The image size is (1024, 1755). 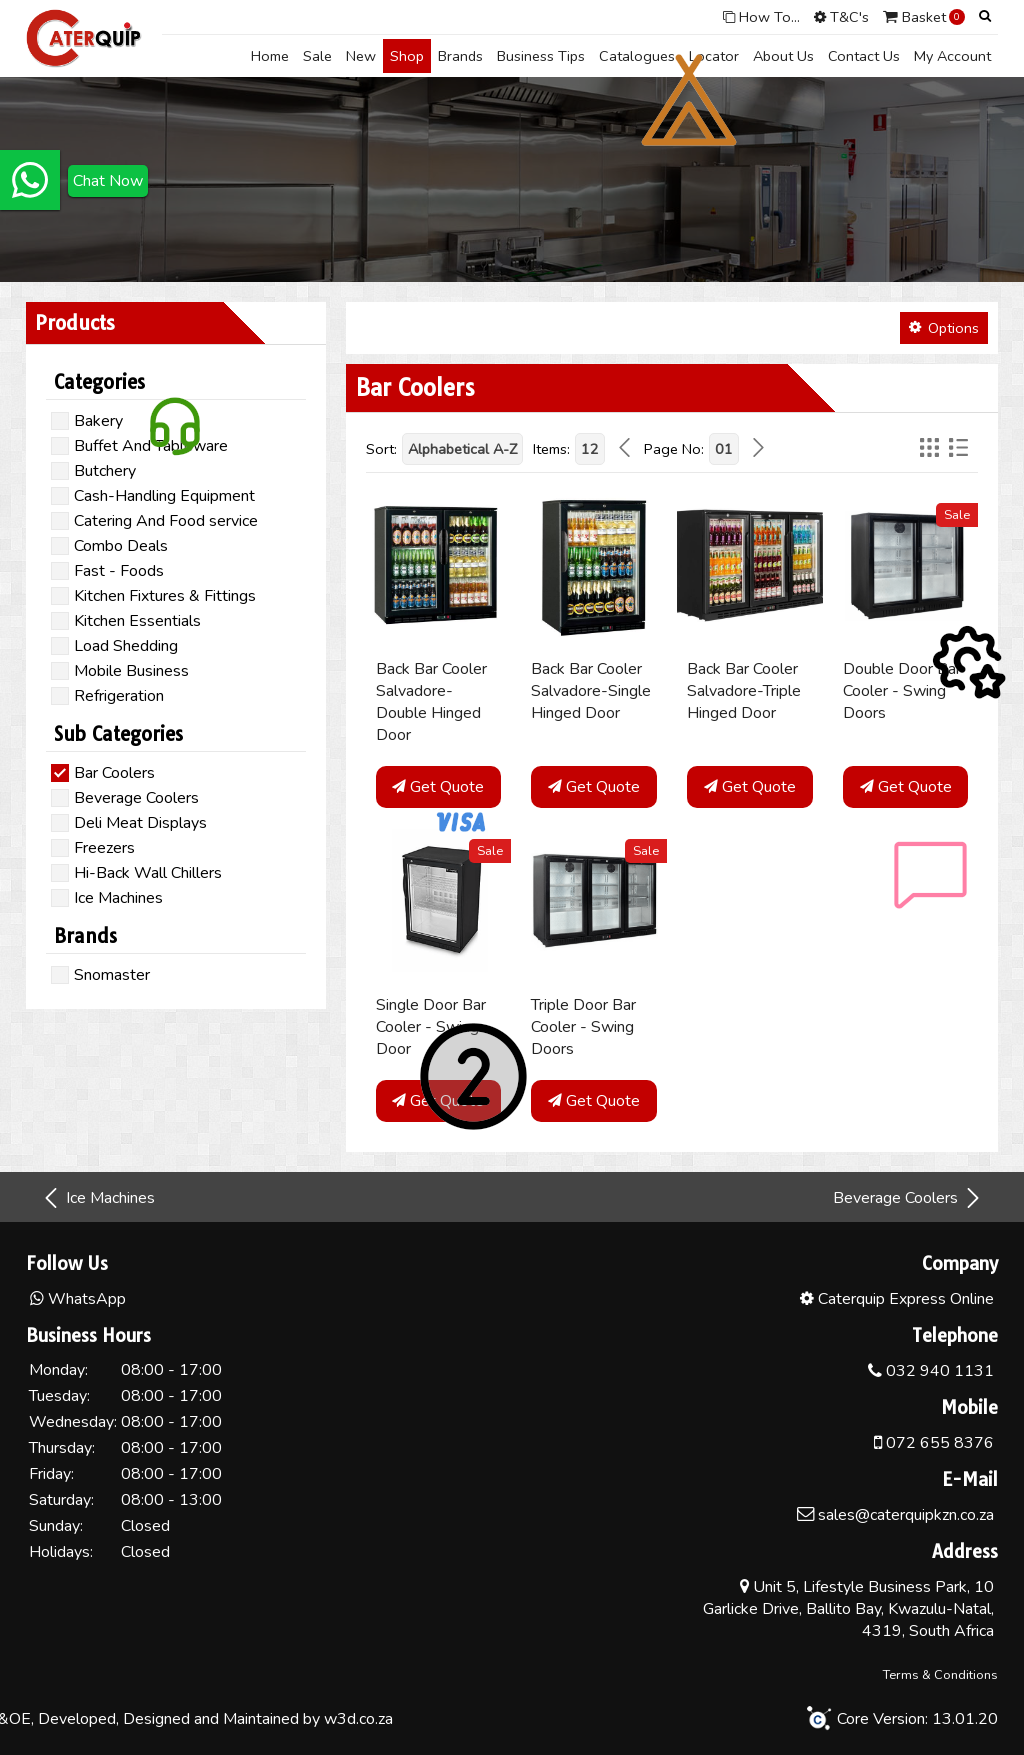 What do you see at coordinates (473, 1076) in the screenshot?
I see `indicates step two in a multi-step process` at bounding box center [473, 1076].